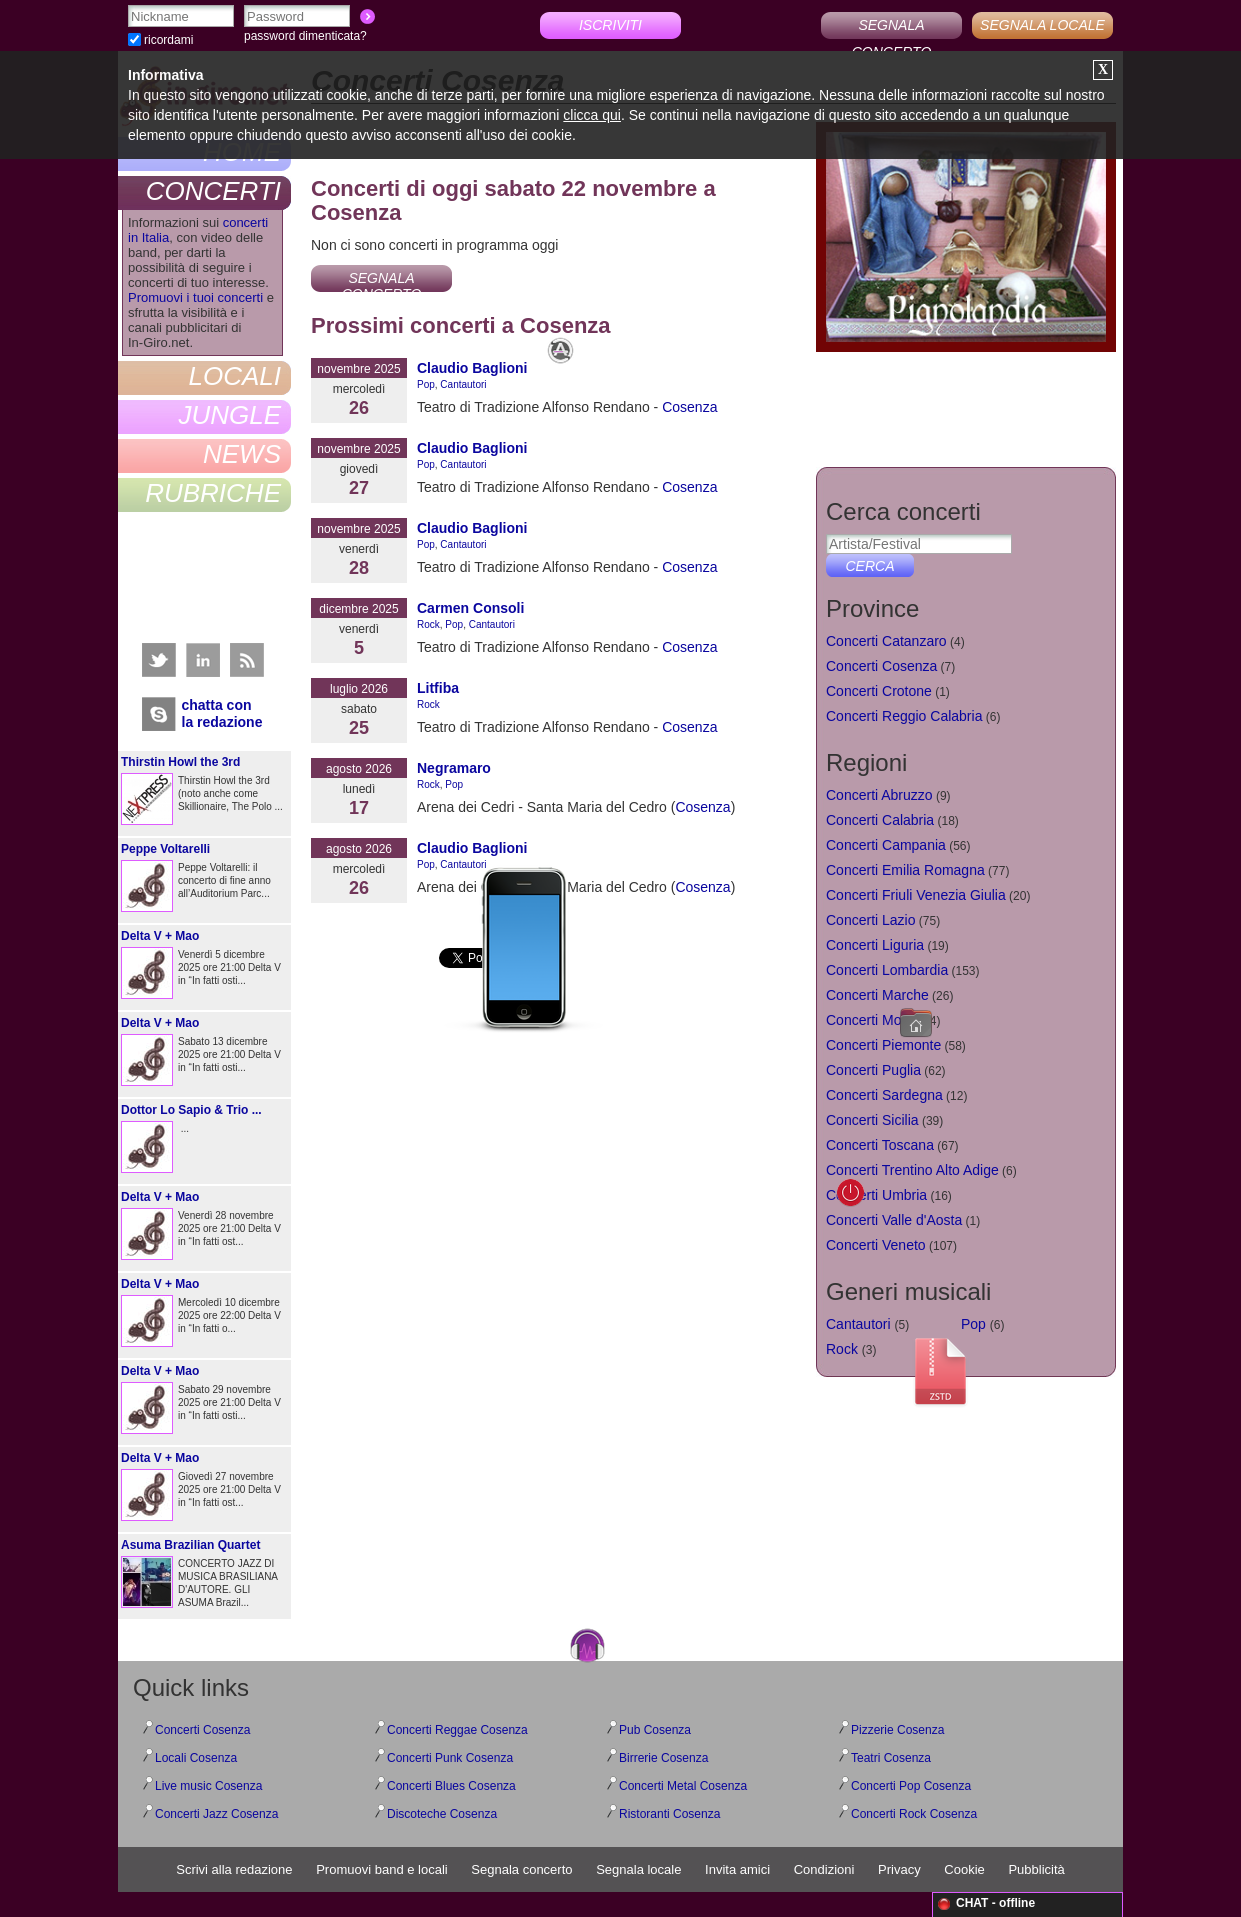 The height and width of the screenshot is (1917, 1241). What do you see at coordinates (940, 1372) in the screenshot?
I see `a zstd-compressed tar archive file` at bounding box center [940, 1372].